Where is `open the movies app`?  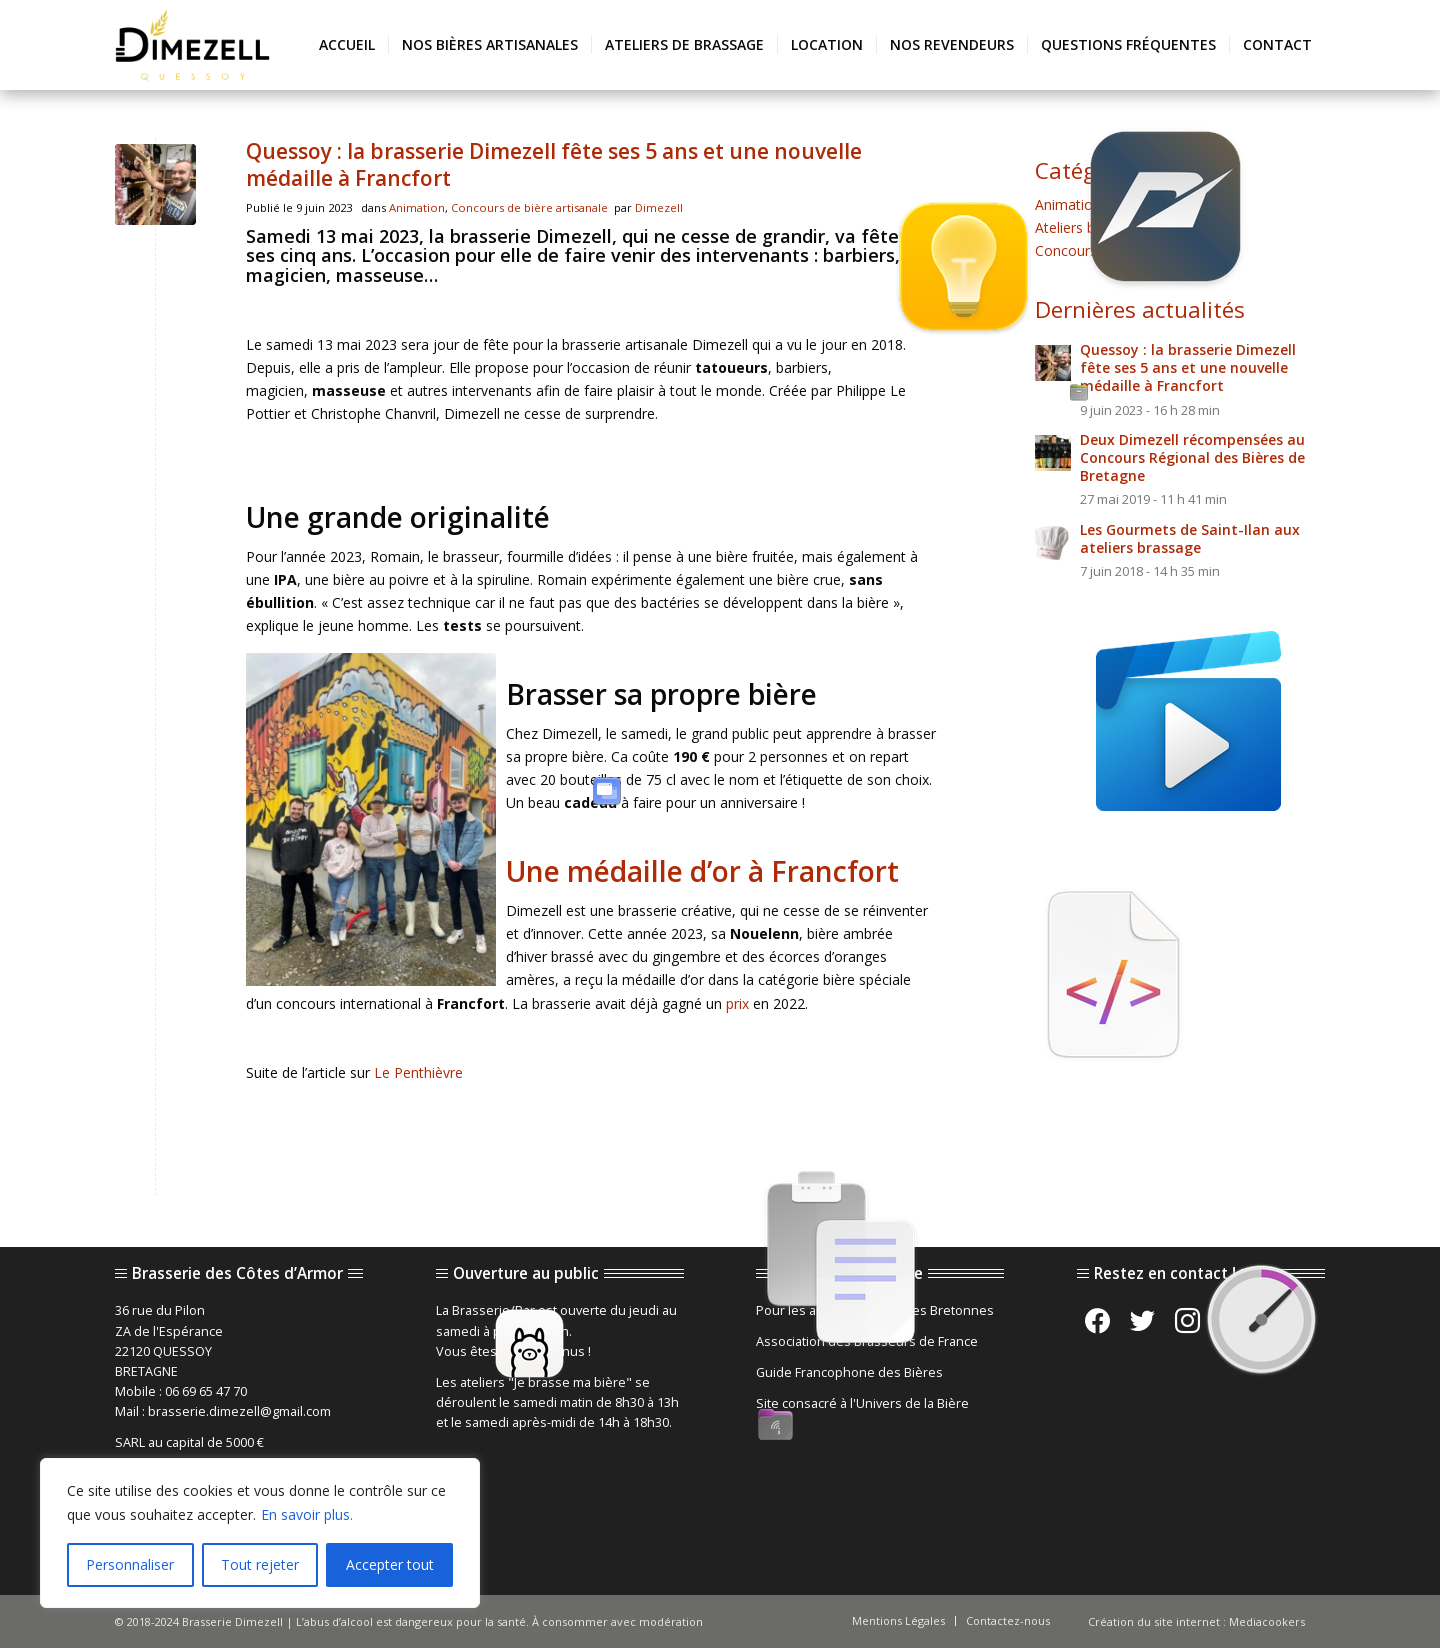 open the movies app is located at coordinates (1188, 718).